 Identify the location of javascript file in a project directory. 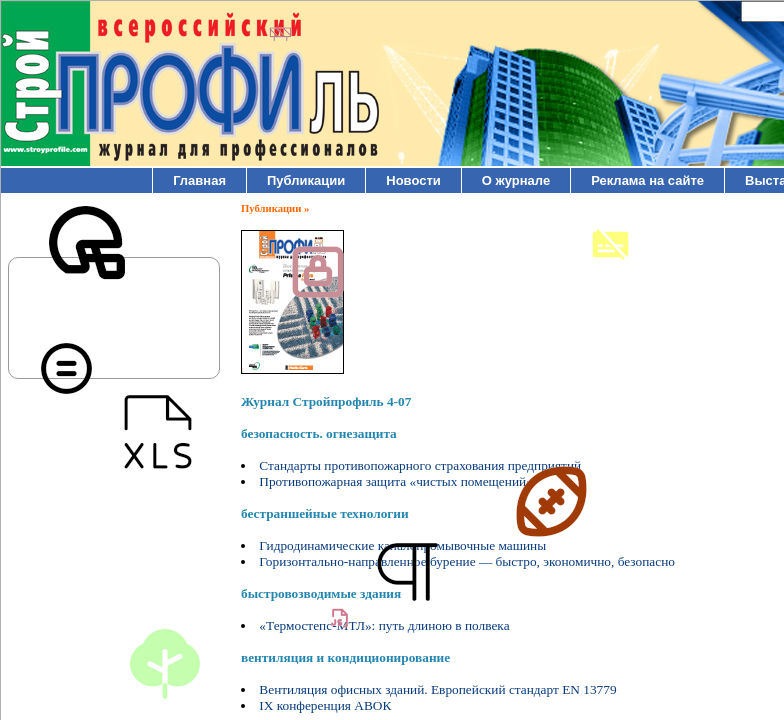
(340, 618).